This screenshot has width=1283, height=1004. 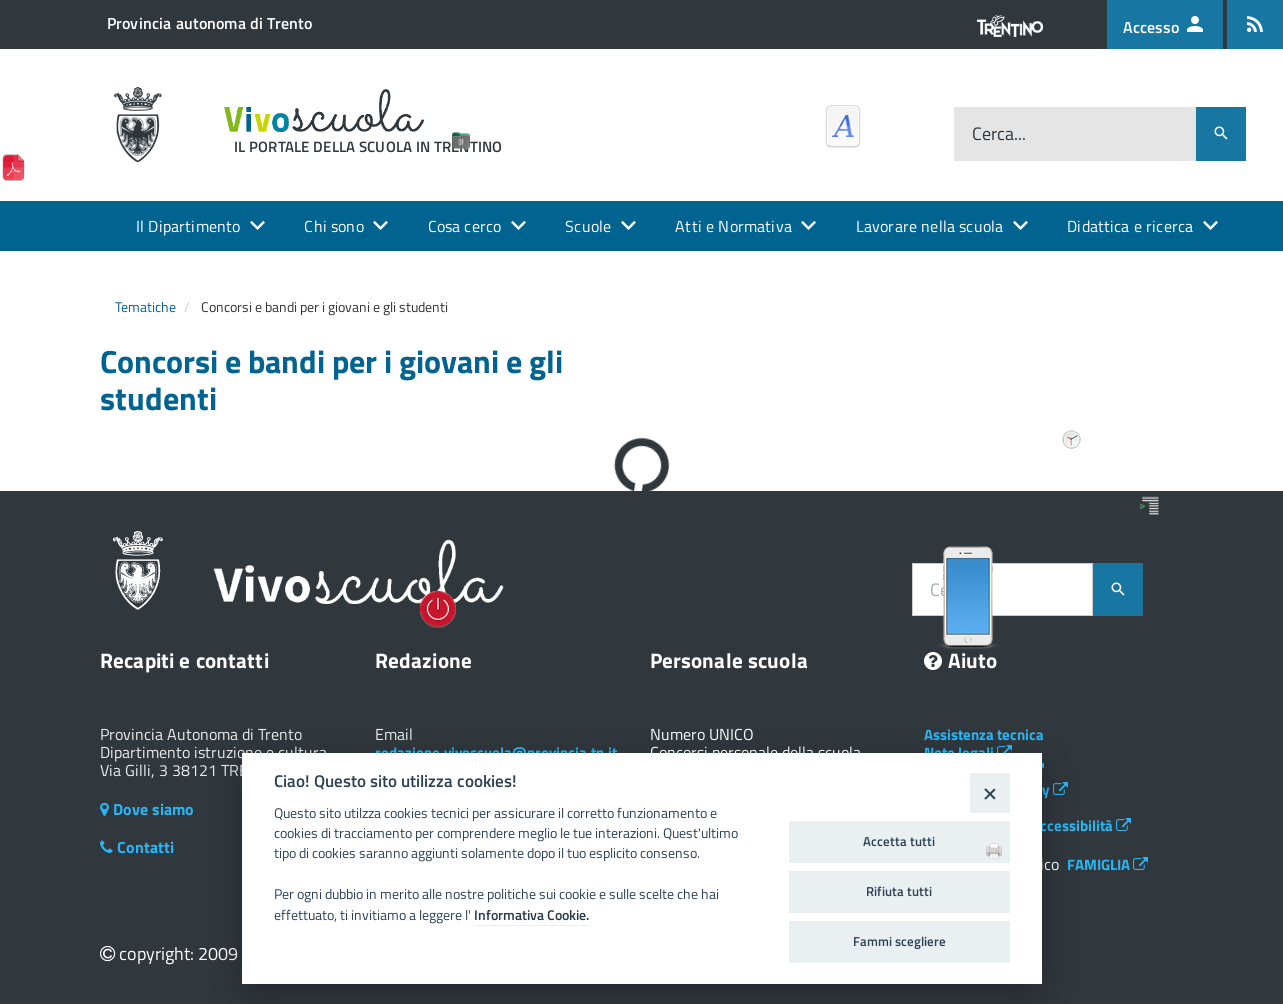 What do you see at coordinates (438, 609) in the screenshot?
I see `shut down the system` at bounding box center [438, 609].